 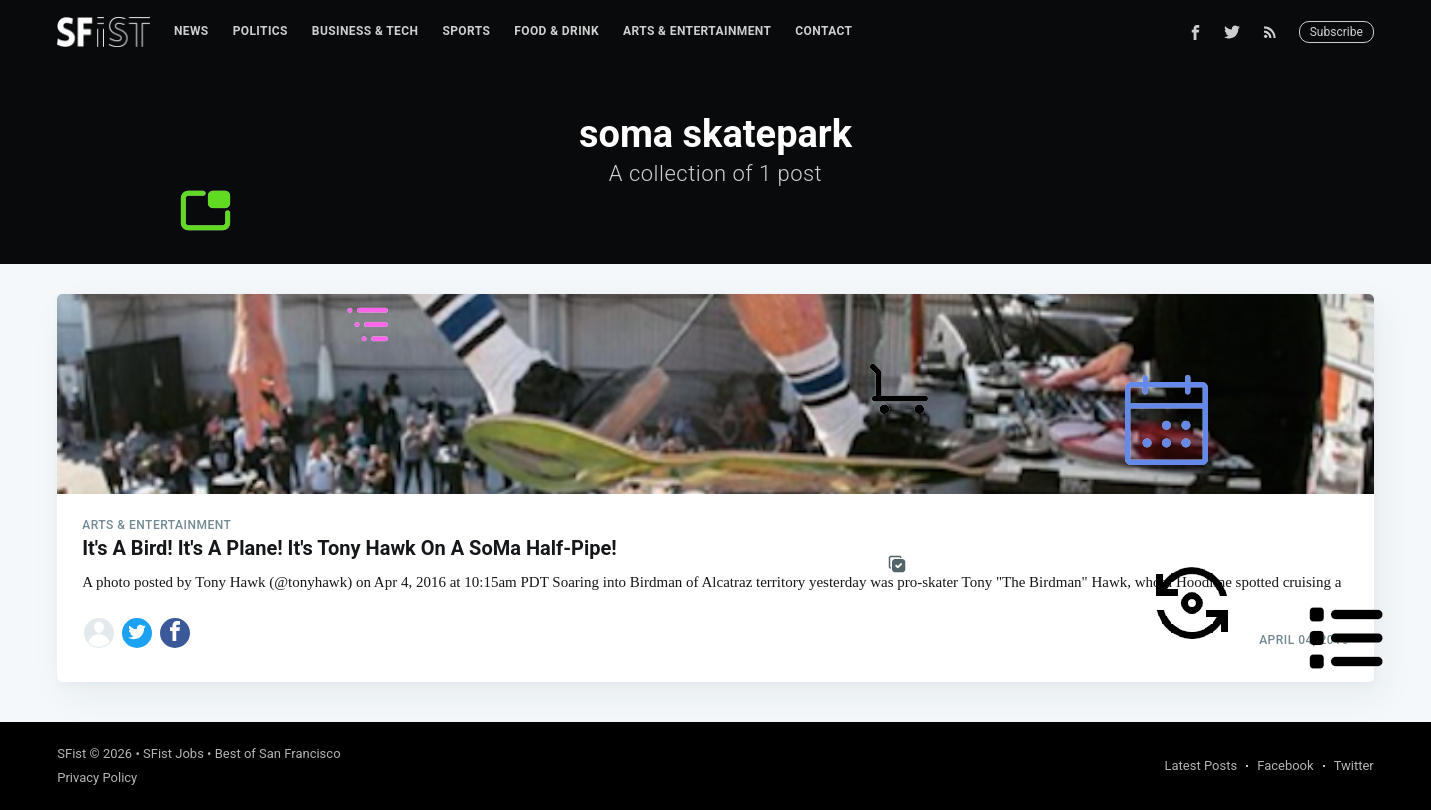 I want to click on view calendar events, so click(x=1166, y=423).